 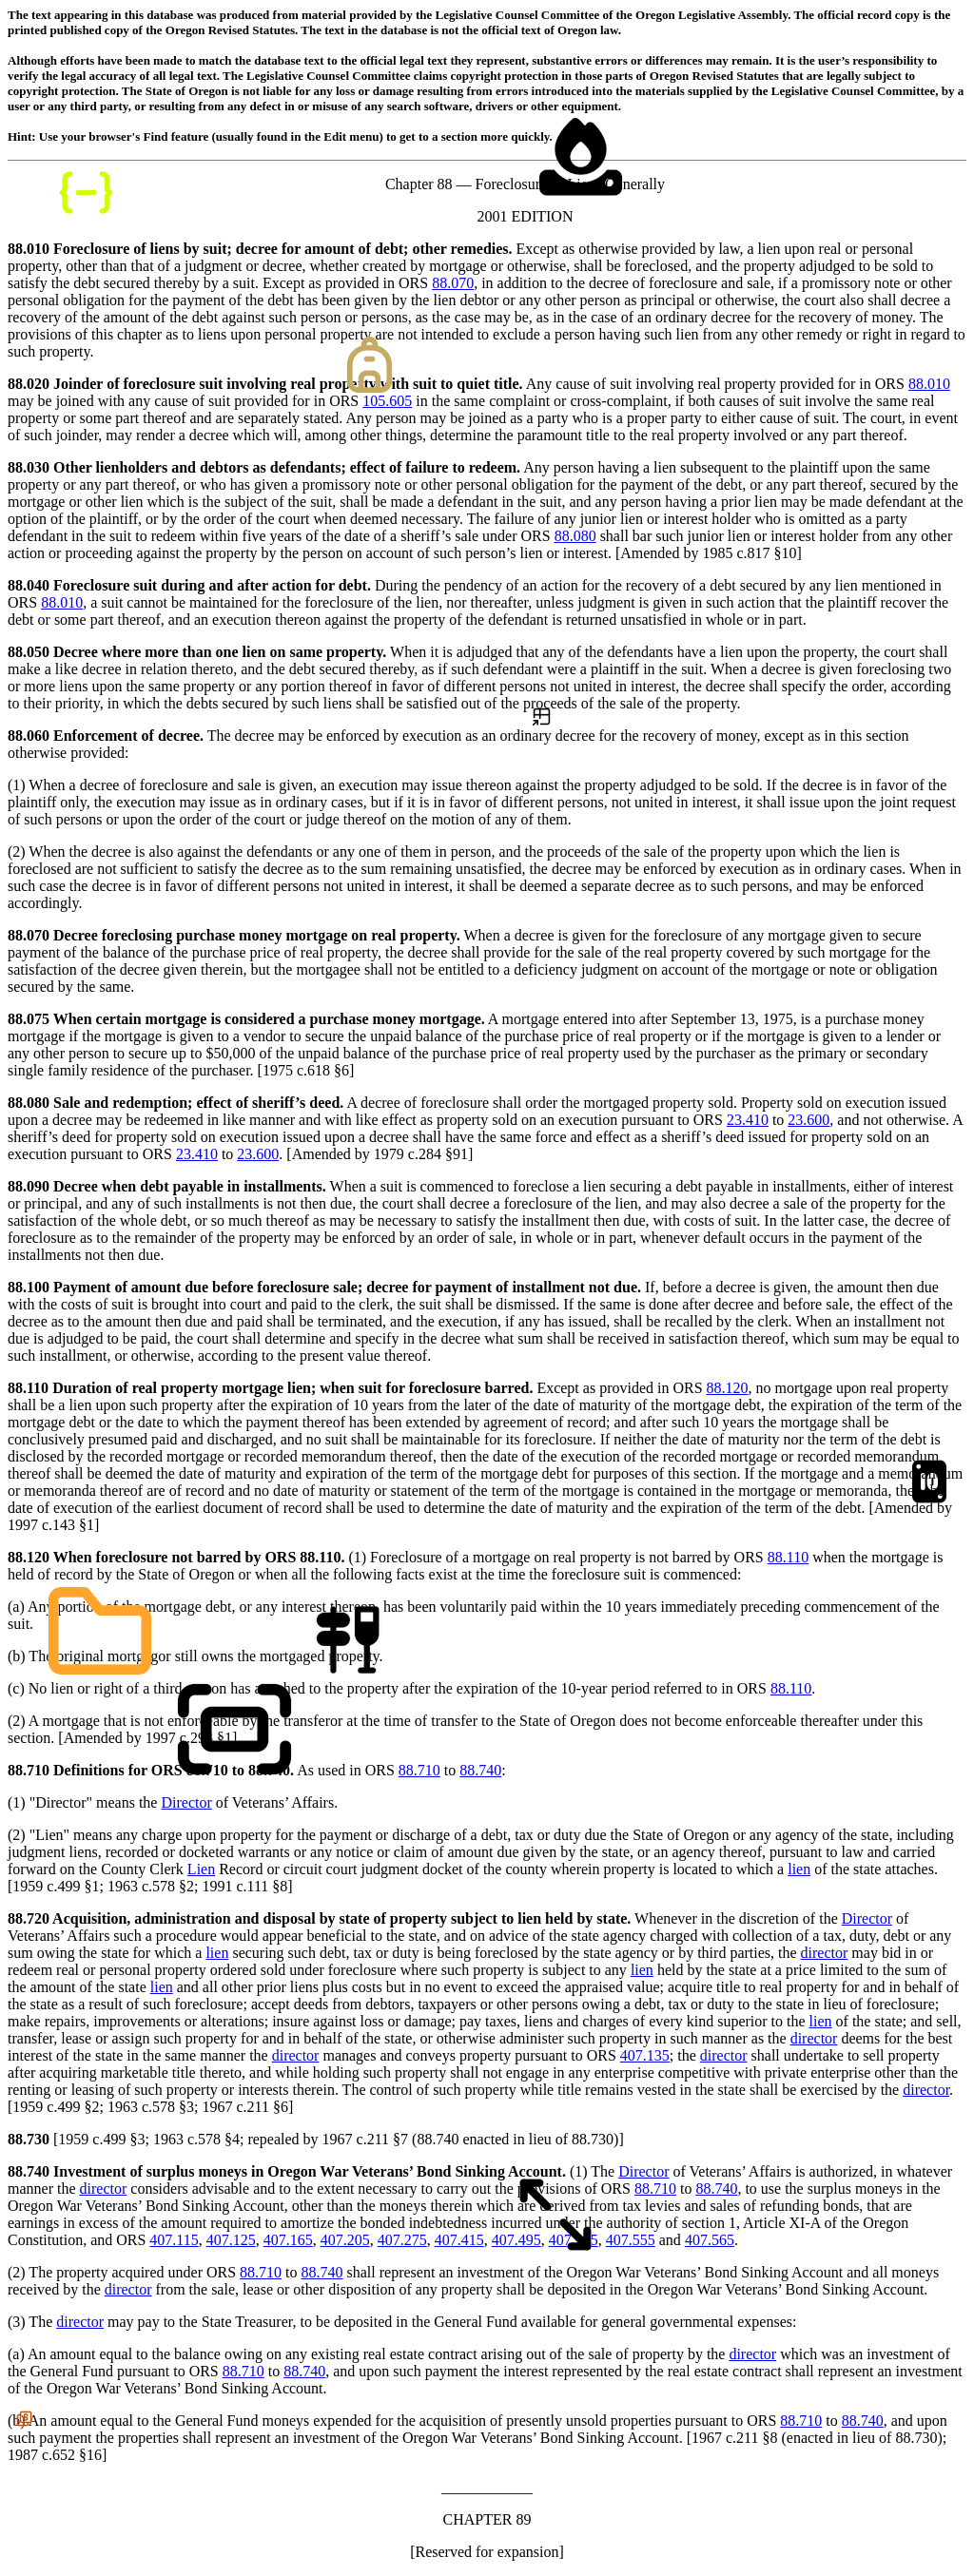 I want to click on expand to fullscreen mode, so click(x=555, y=2215).